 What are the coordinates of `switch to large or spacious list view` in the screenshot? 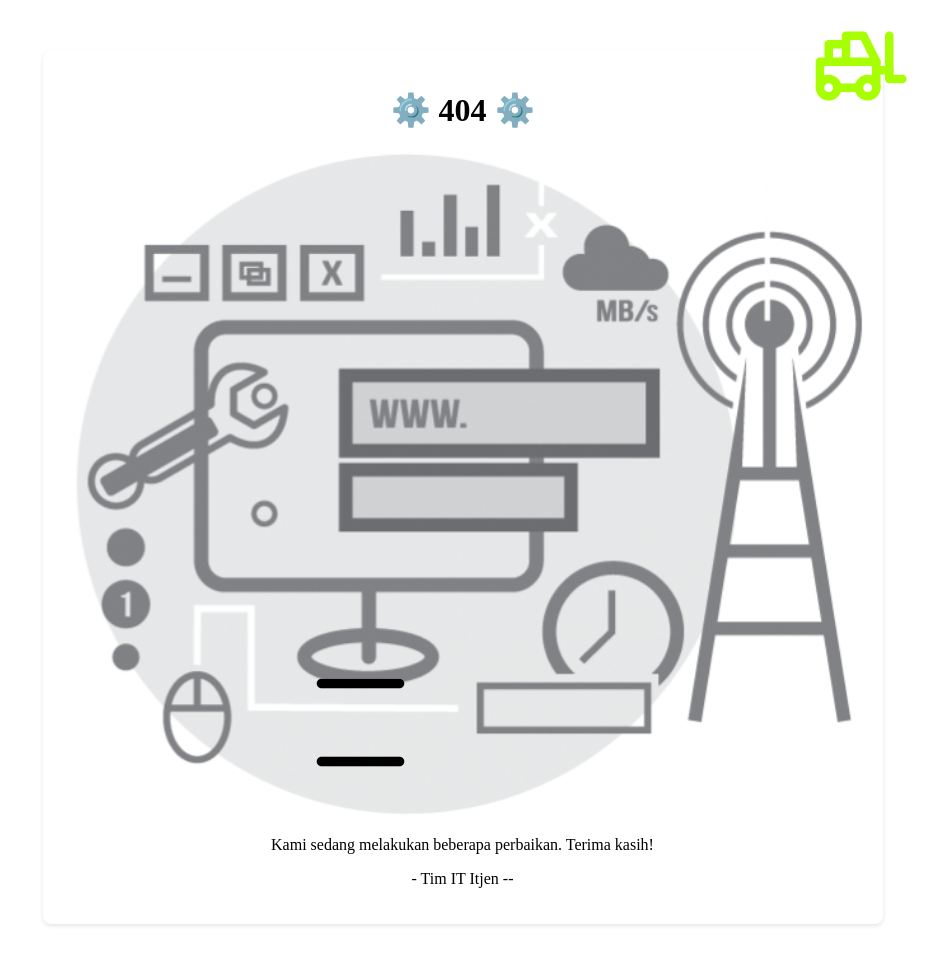 It's located at (360, 722).